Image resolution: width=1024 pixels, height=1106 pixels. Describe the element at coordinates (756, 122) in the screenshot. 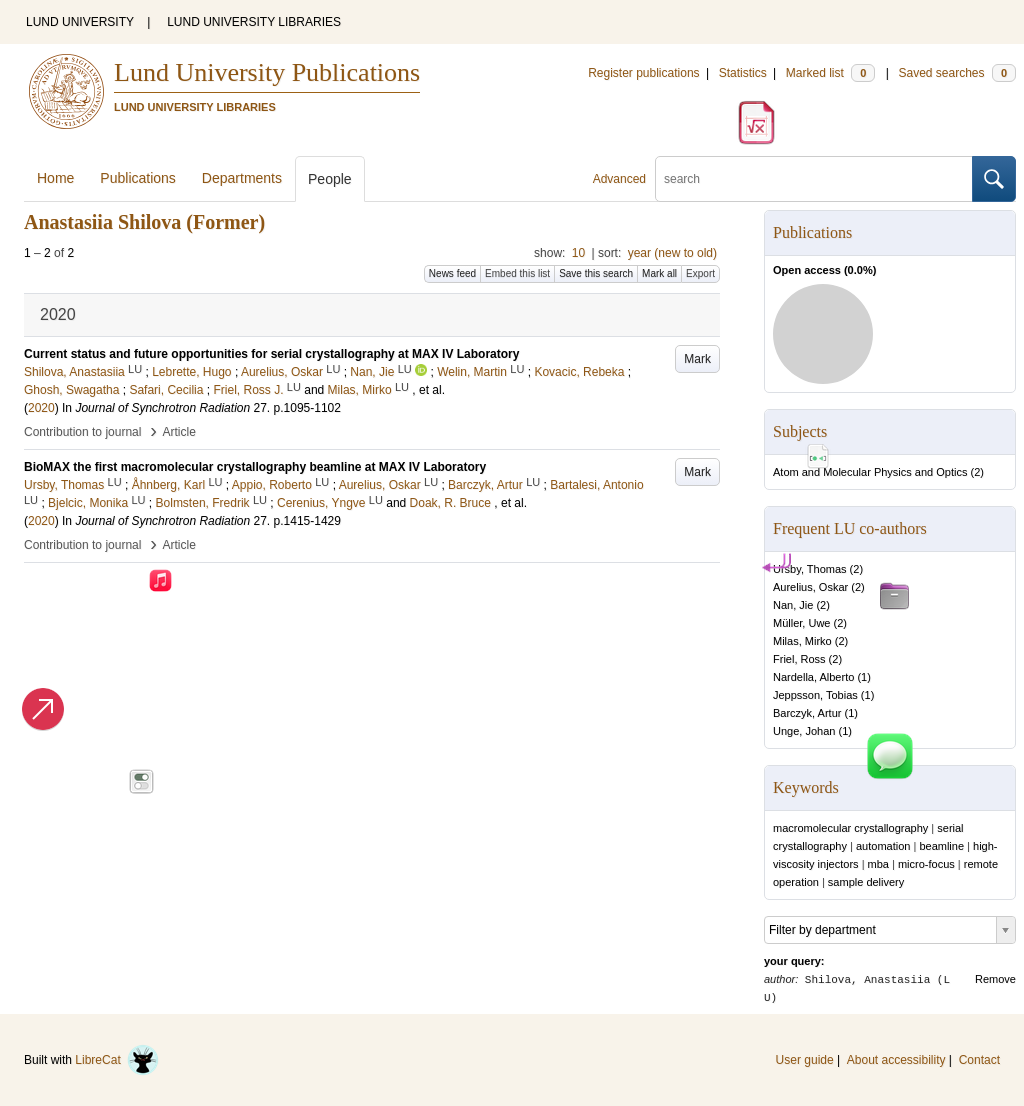

I see `open an opendocument formula template file` at that location.